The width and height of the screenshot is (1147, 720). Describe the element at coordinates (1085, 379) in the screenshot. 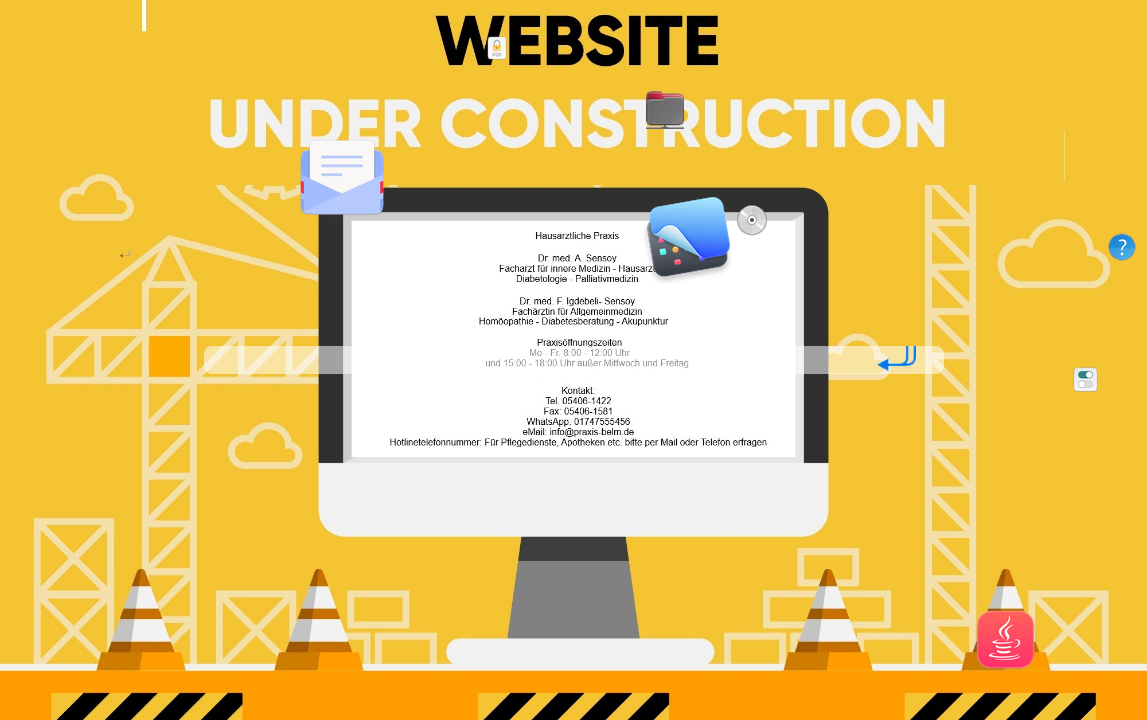

I see `open system tweaks or settings customization` at that location.